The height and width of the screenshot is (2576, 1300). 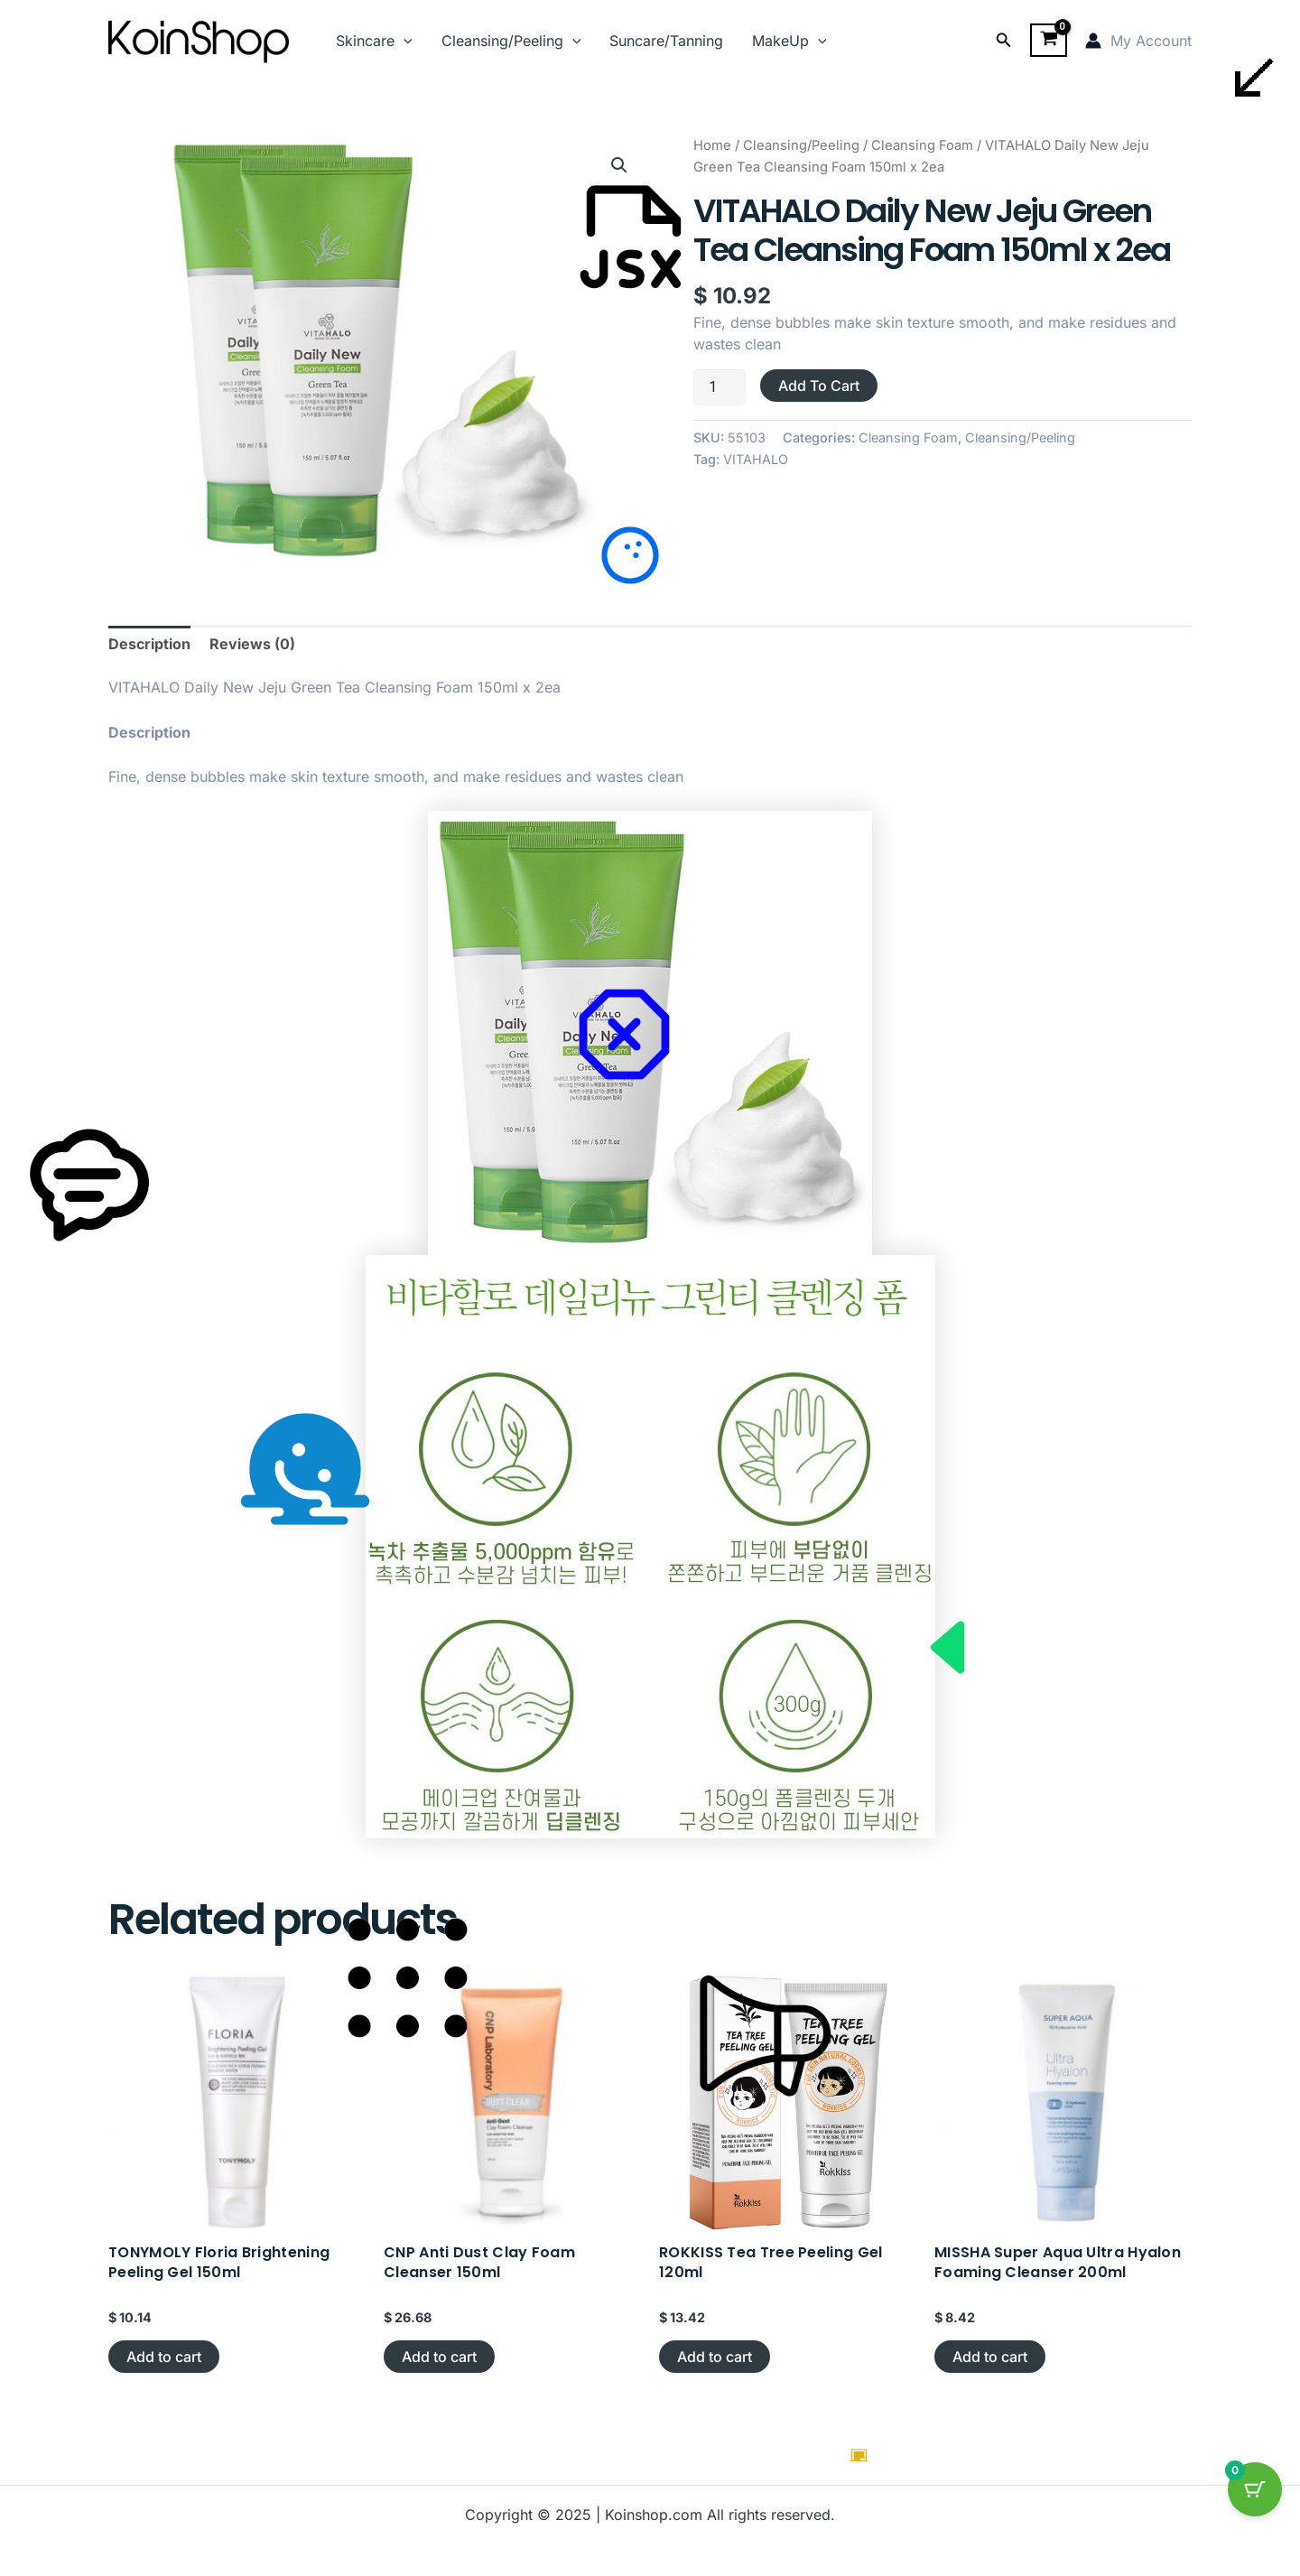 What do you see at coordinates (634, 241) in the screenshot?
I see `a JSX file type indicator` at bounding box center [634, 241].